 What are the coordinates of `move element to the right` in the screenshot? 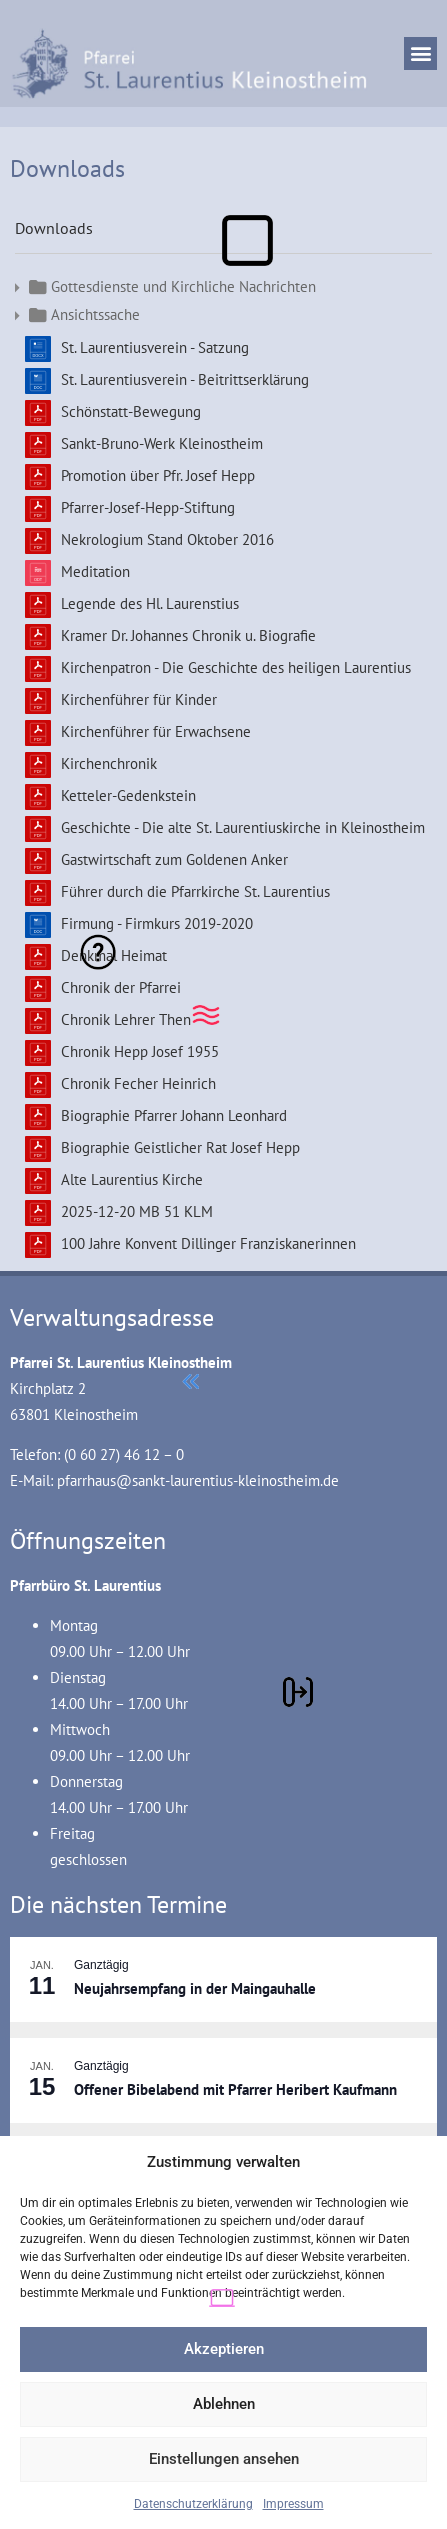 It's located at (298, 1692).